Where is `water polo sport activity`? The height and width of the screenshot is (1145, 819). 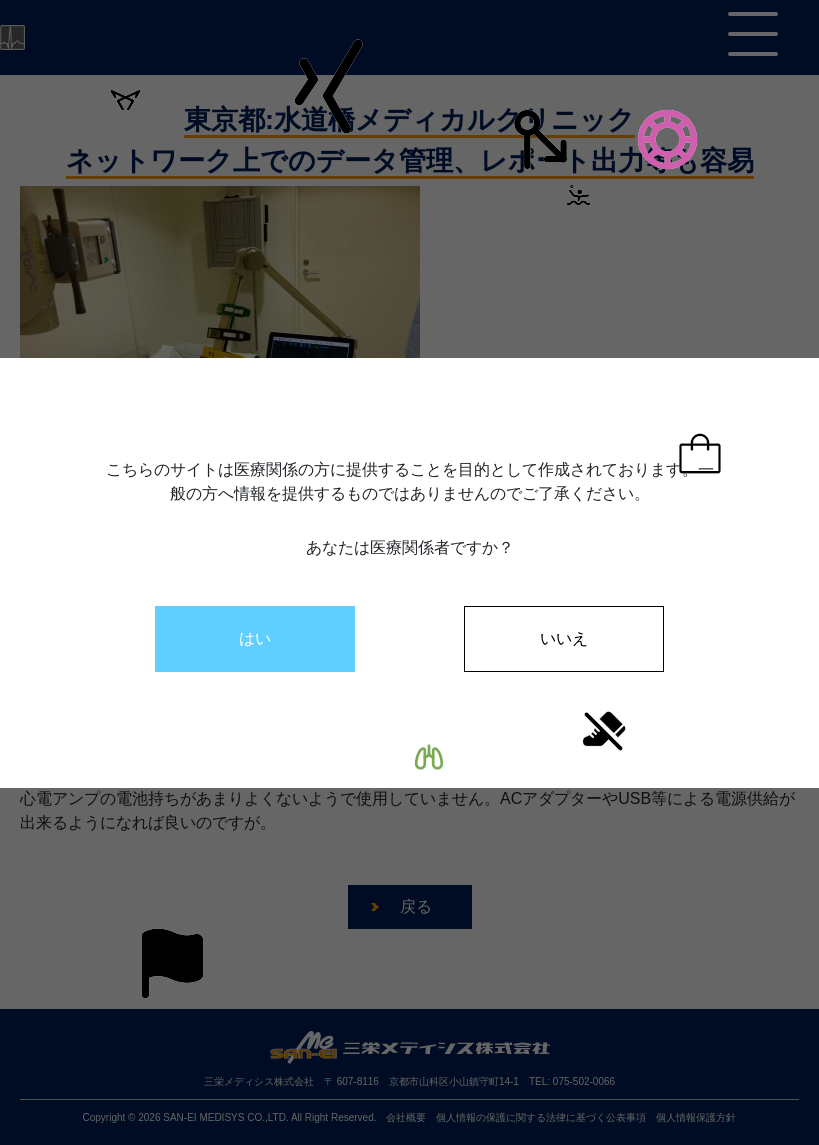 water polo sport activity is located at coordinates (578, 195).